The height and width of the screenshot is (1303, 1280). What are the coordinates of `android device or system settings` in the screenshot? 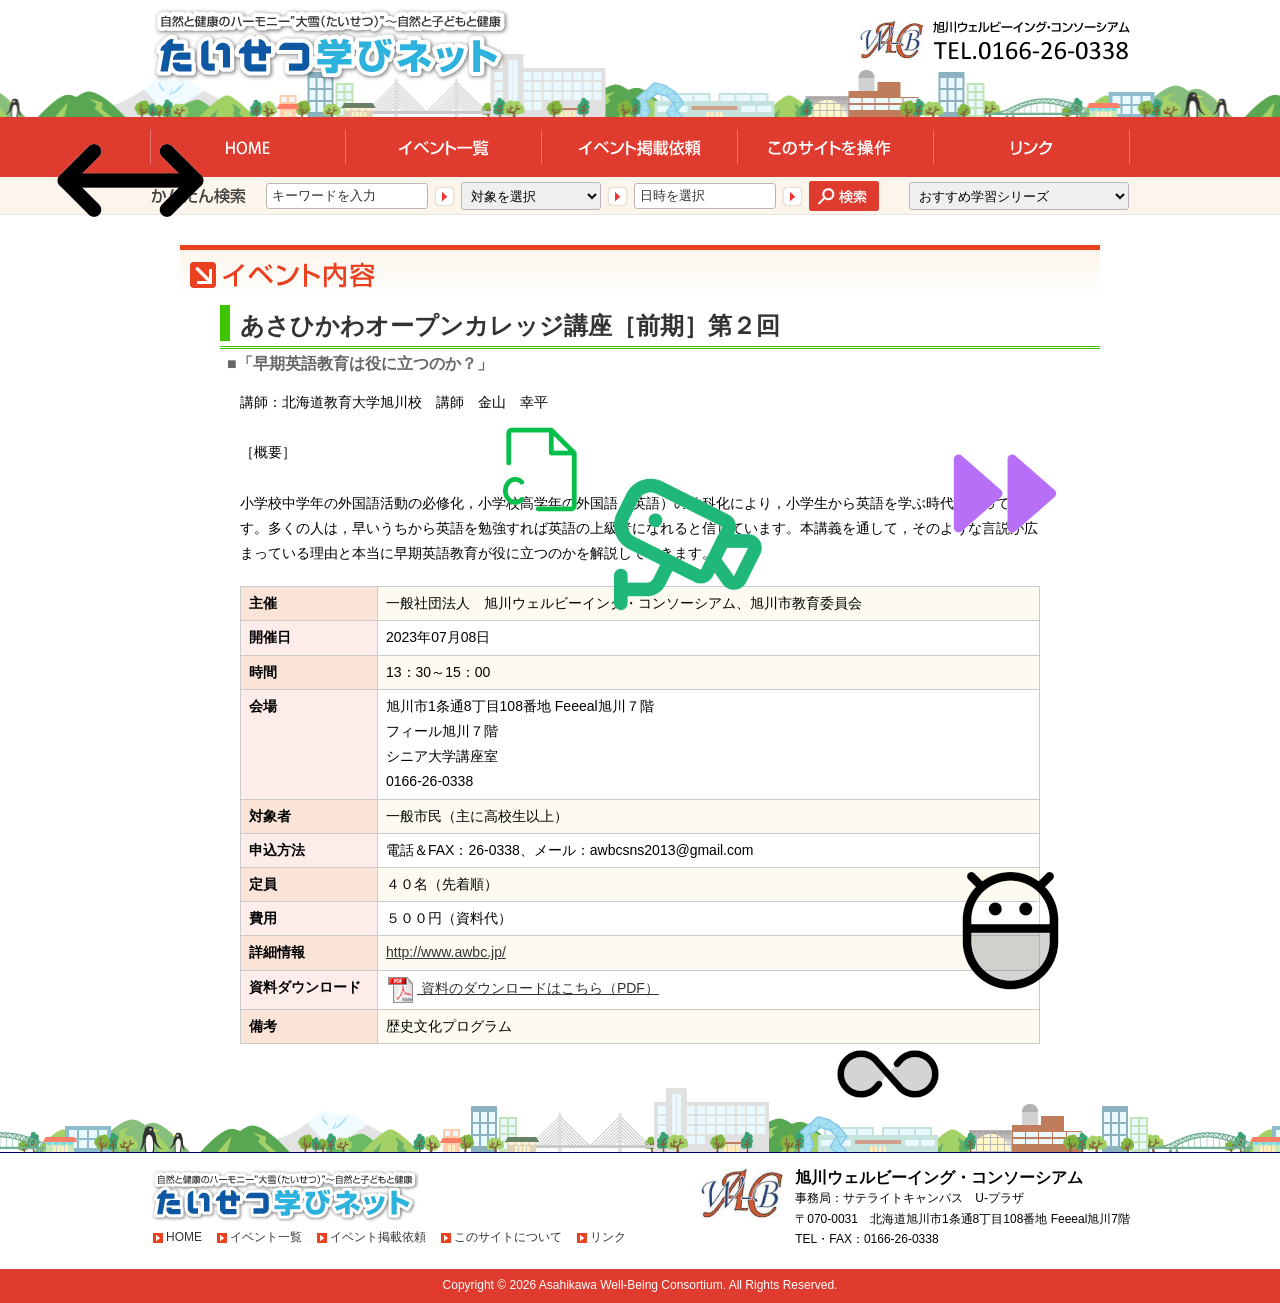 It's located at (1010, 928).